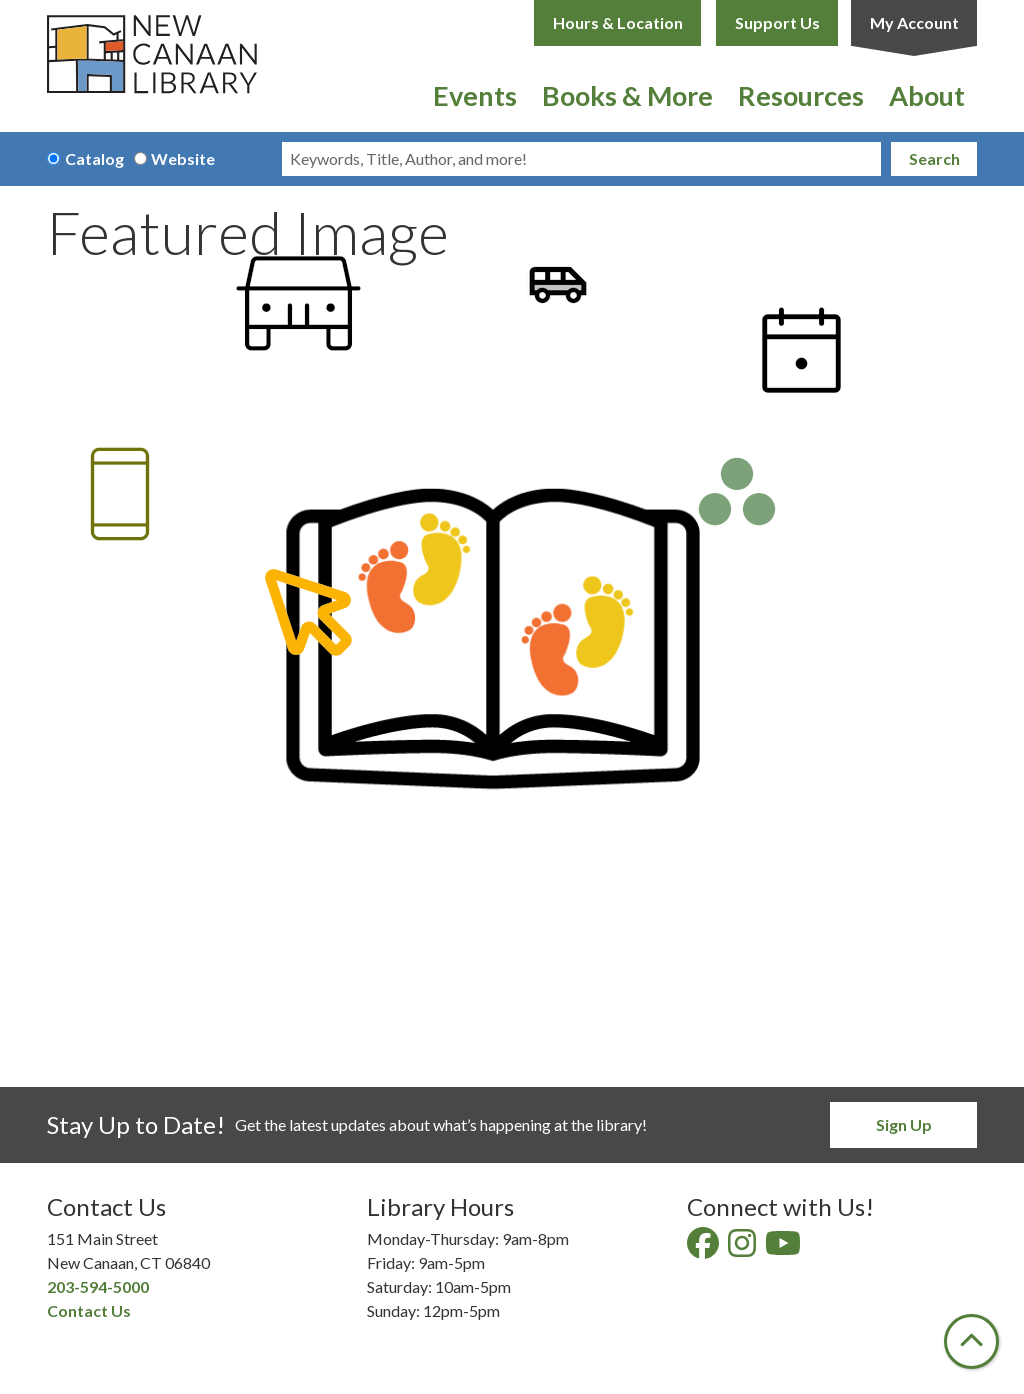  What do you see at coordinates (737, 493) in the screenshot?
I see `view grouped items or collections` at bounding box center [737, 493].